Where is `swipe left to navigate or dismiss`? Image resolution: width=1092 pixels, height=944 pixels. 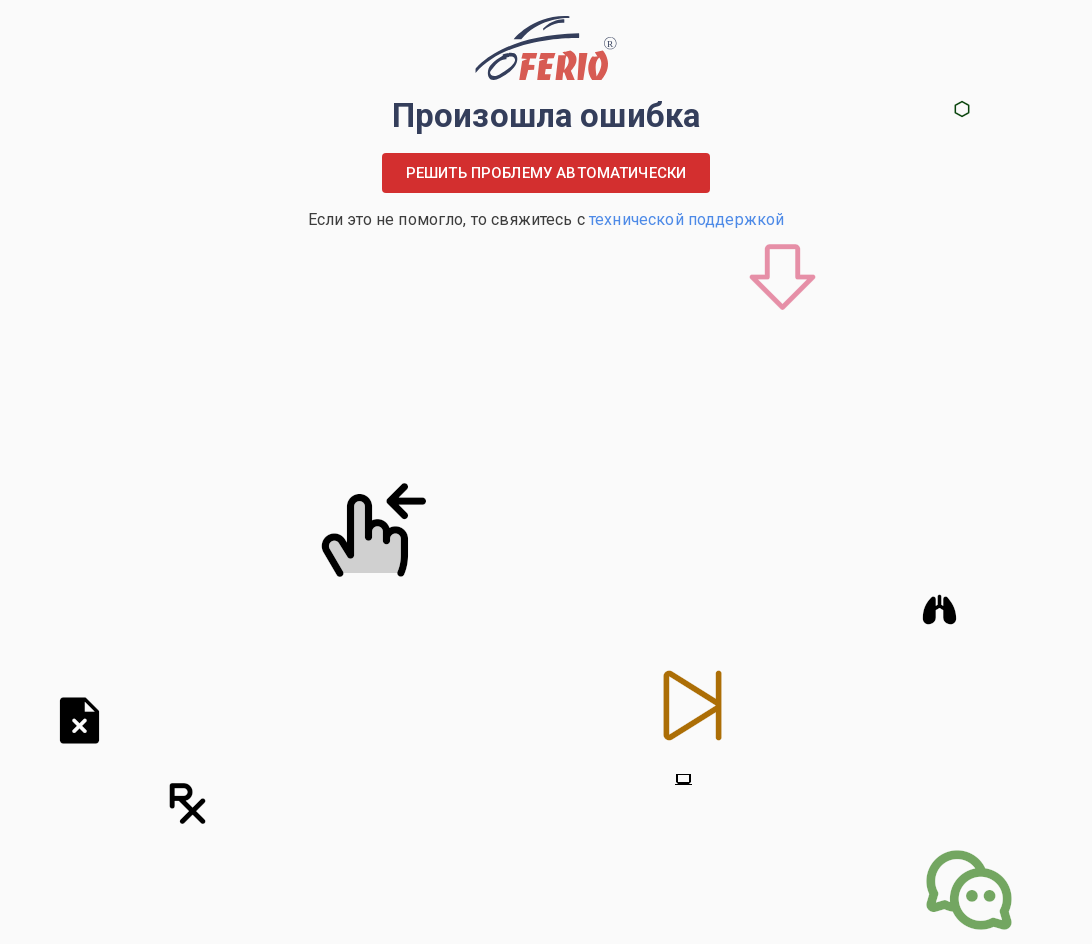 swipe left to navigate or dismiss is located at coordinates (368, 533).